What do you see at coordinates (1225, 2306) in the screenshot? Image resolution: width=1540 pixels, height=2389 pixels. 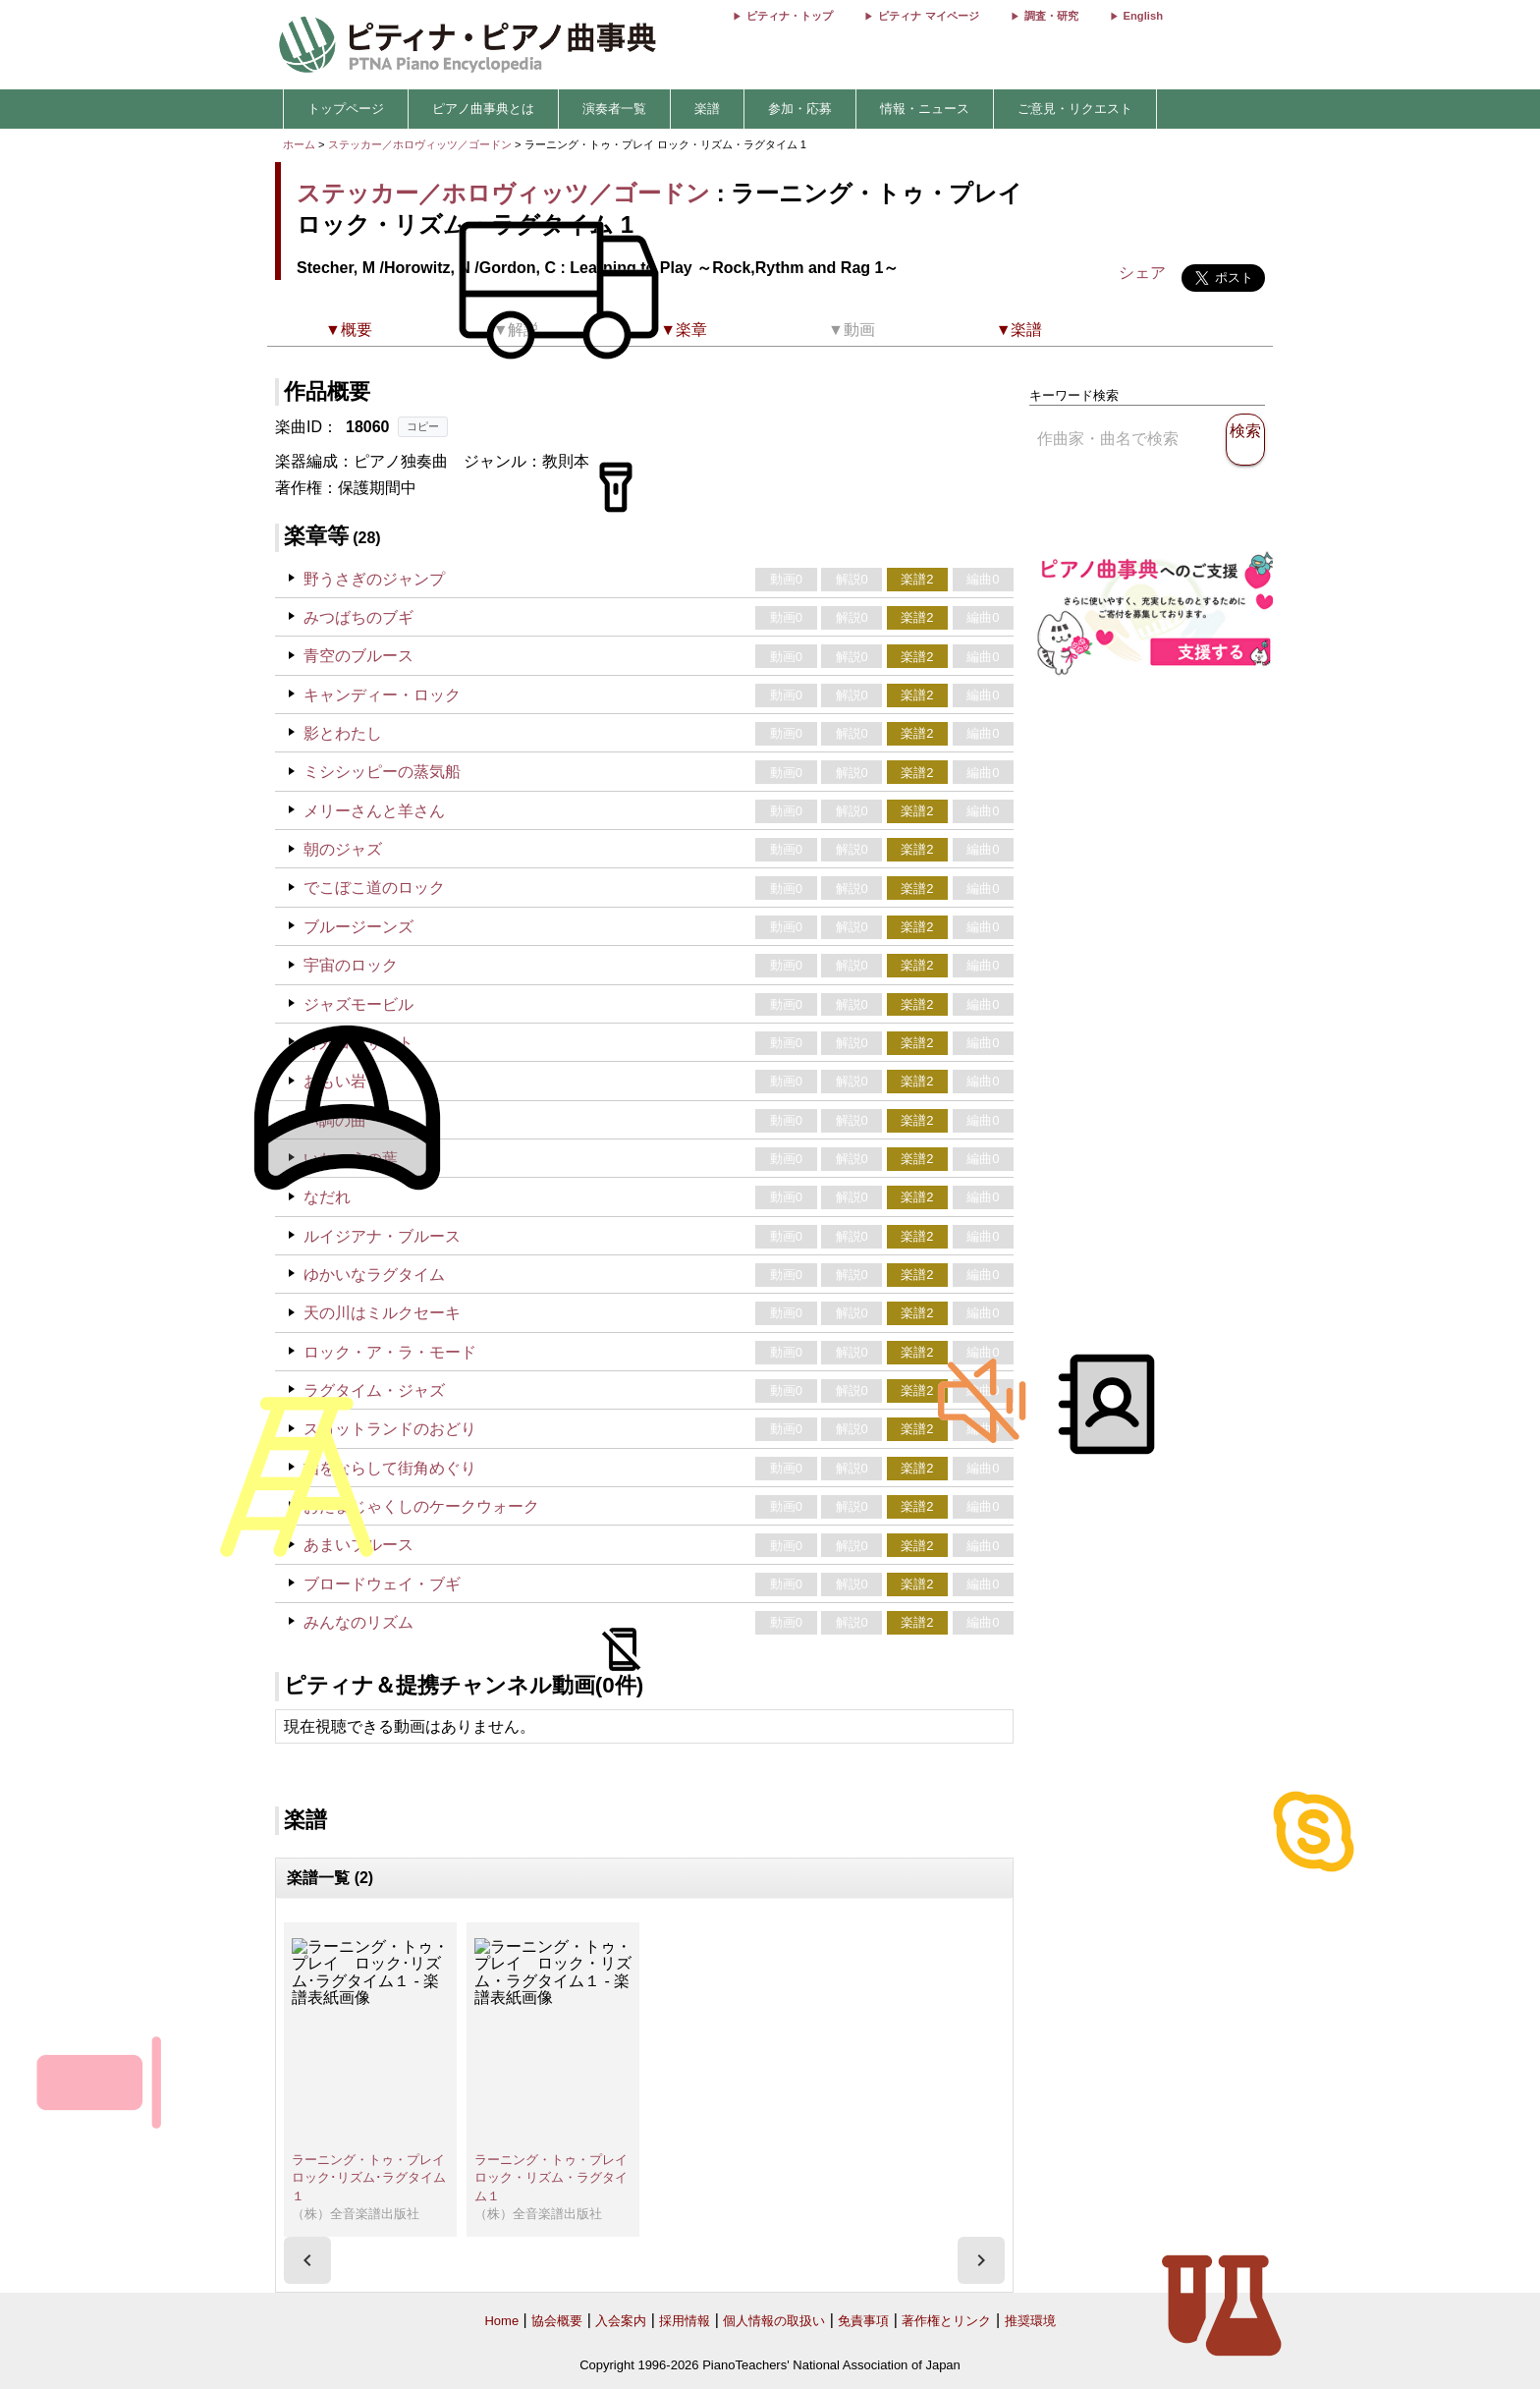 I see `access laboratory or science tools` at bounding box center [1225, 2306].